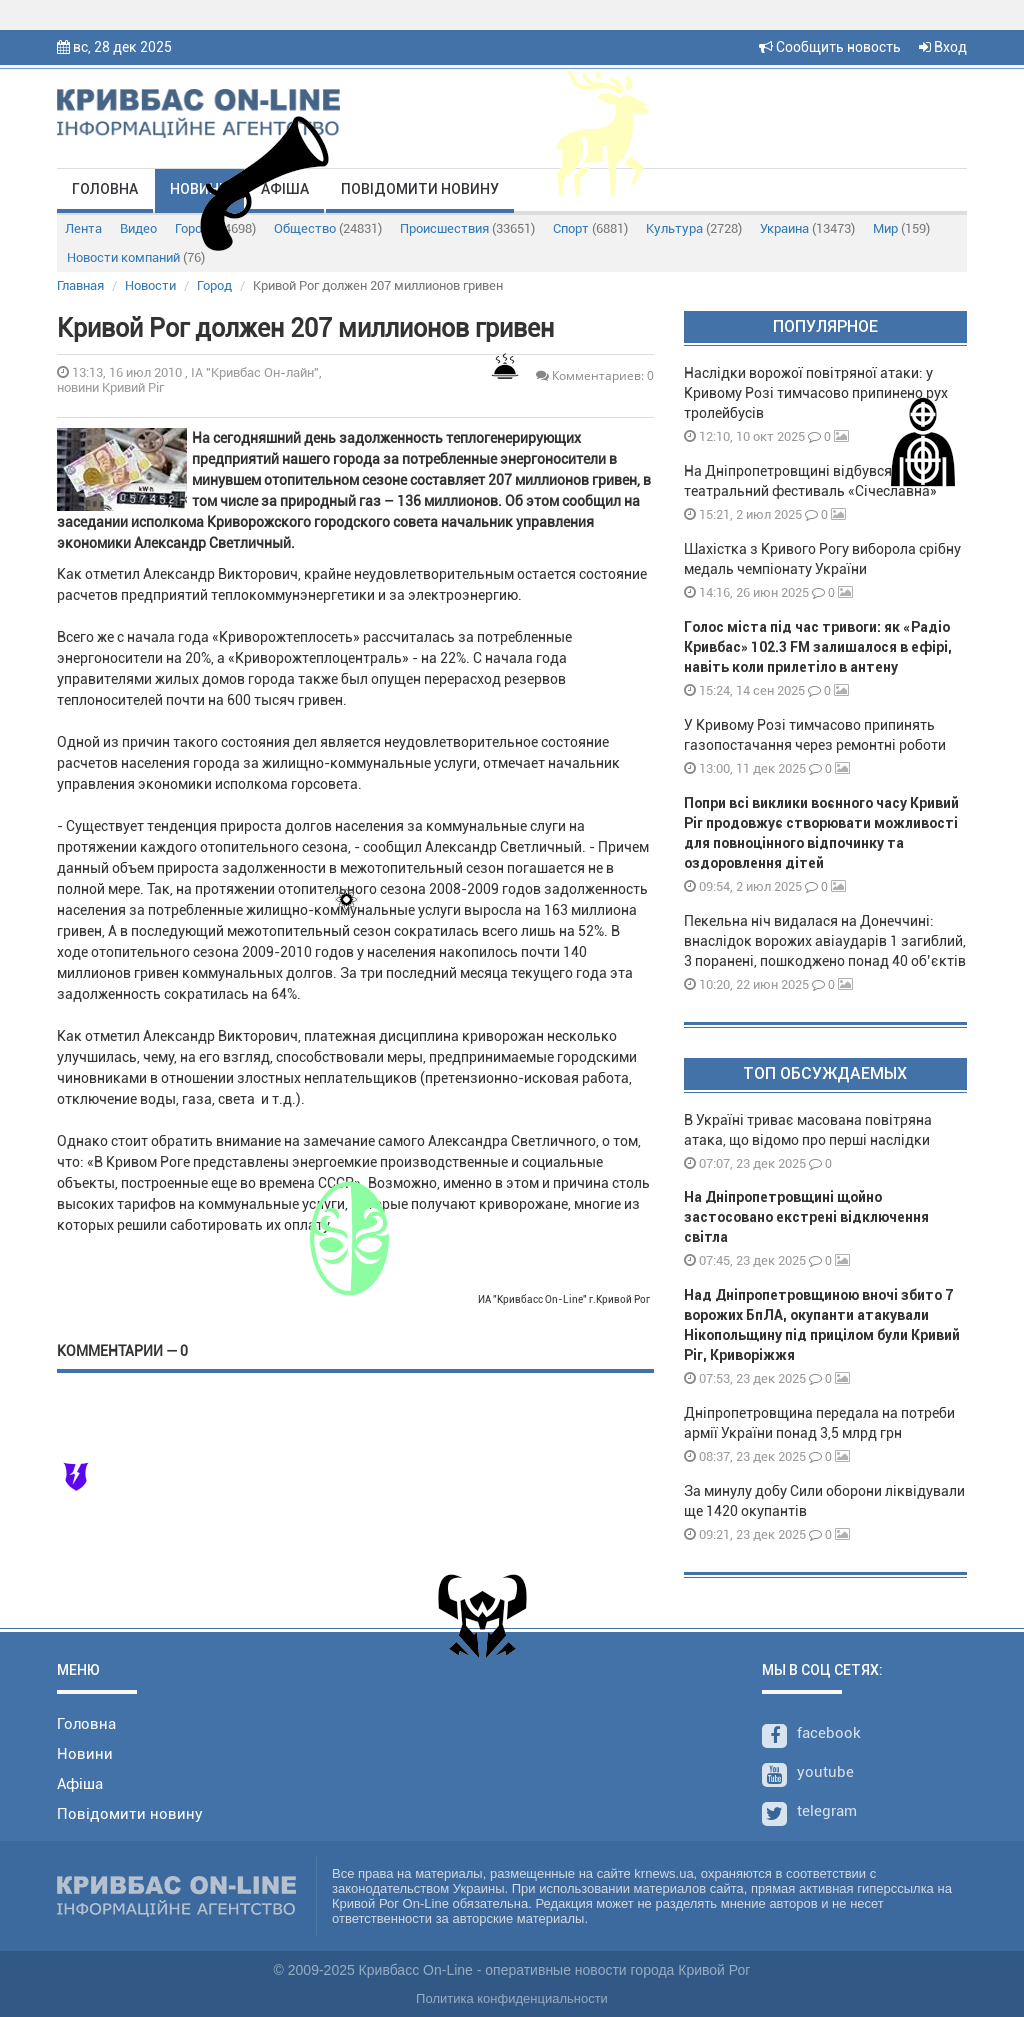 The image size is (1024, 2017). I want to click on wildlife or nature category indicator, so click(603, 133).